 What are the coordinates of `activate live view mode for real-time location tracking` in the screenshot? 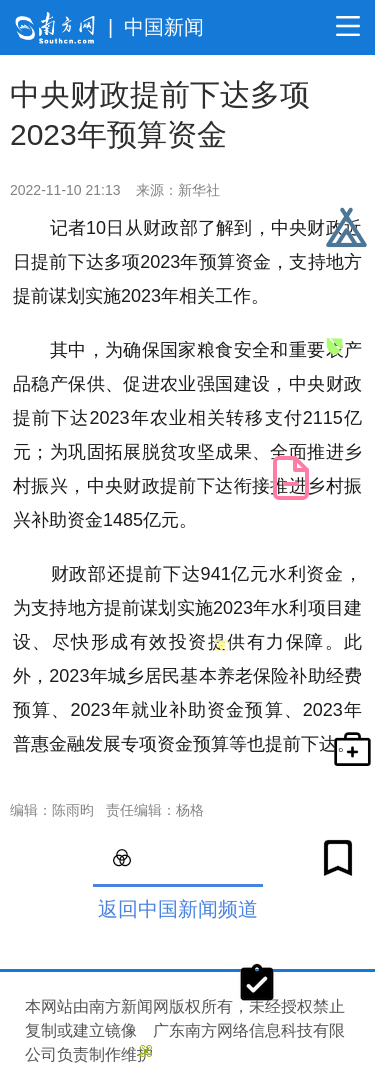 It's located at (221, 645).